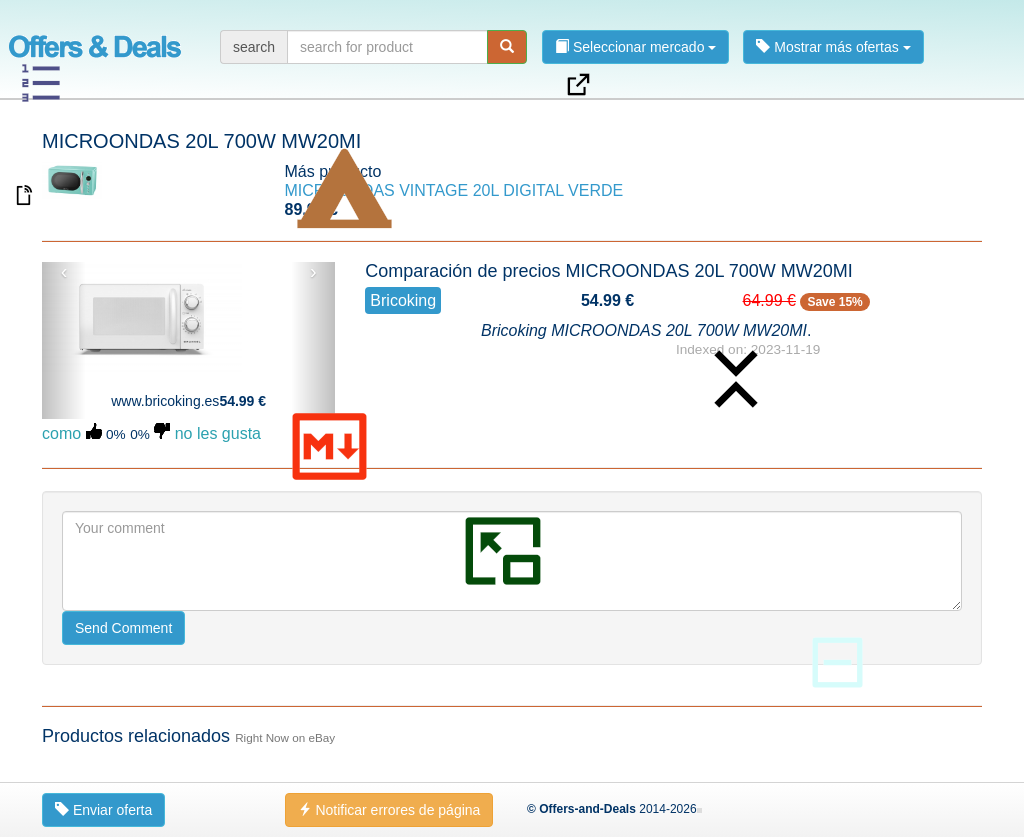 The image size is (1024, 837). What do you see at coordinates (736, 379) in the screenshot?
I see `collapse or contract content vertically` at bounding box center [736, 379].